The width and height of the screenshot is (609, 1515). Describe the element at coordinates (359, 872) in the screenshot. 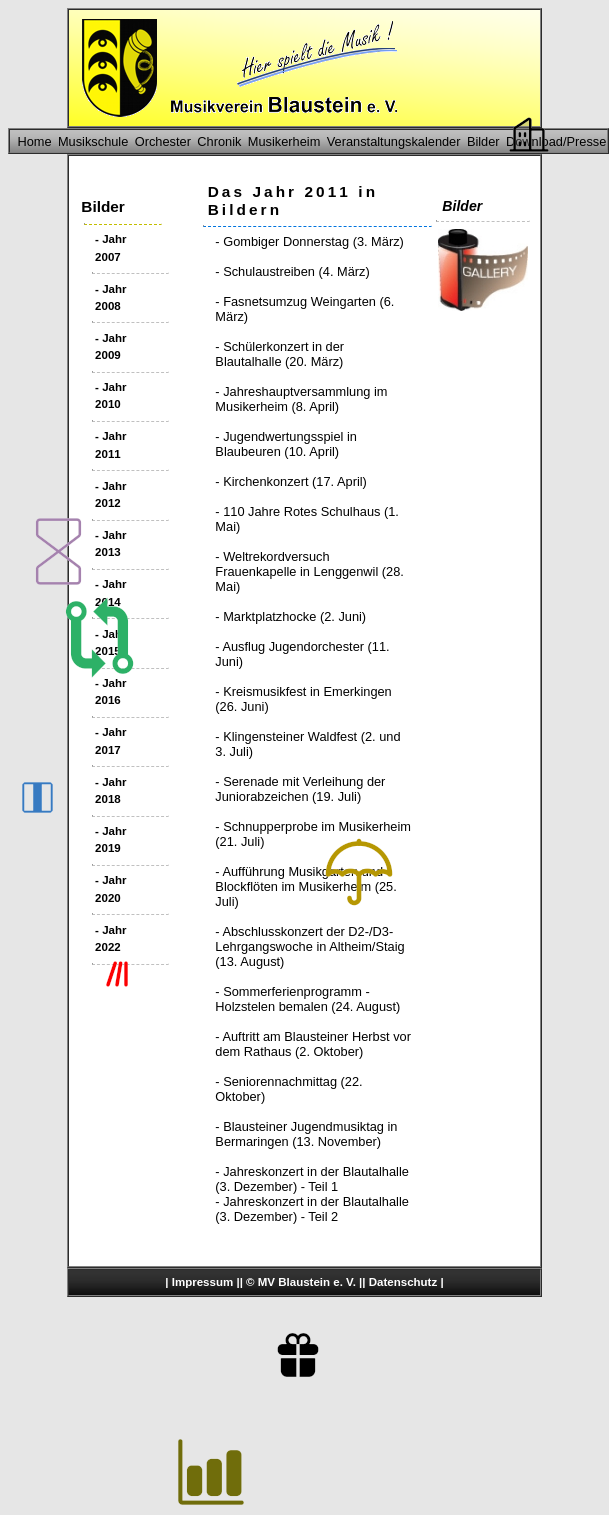

I see `view weather protection or rain forecast` at that location.